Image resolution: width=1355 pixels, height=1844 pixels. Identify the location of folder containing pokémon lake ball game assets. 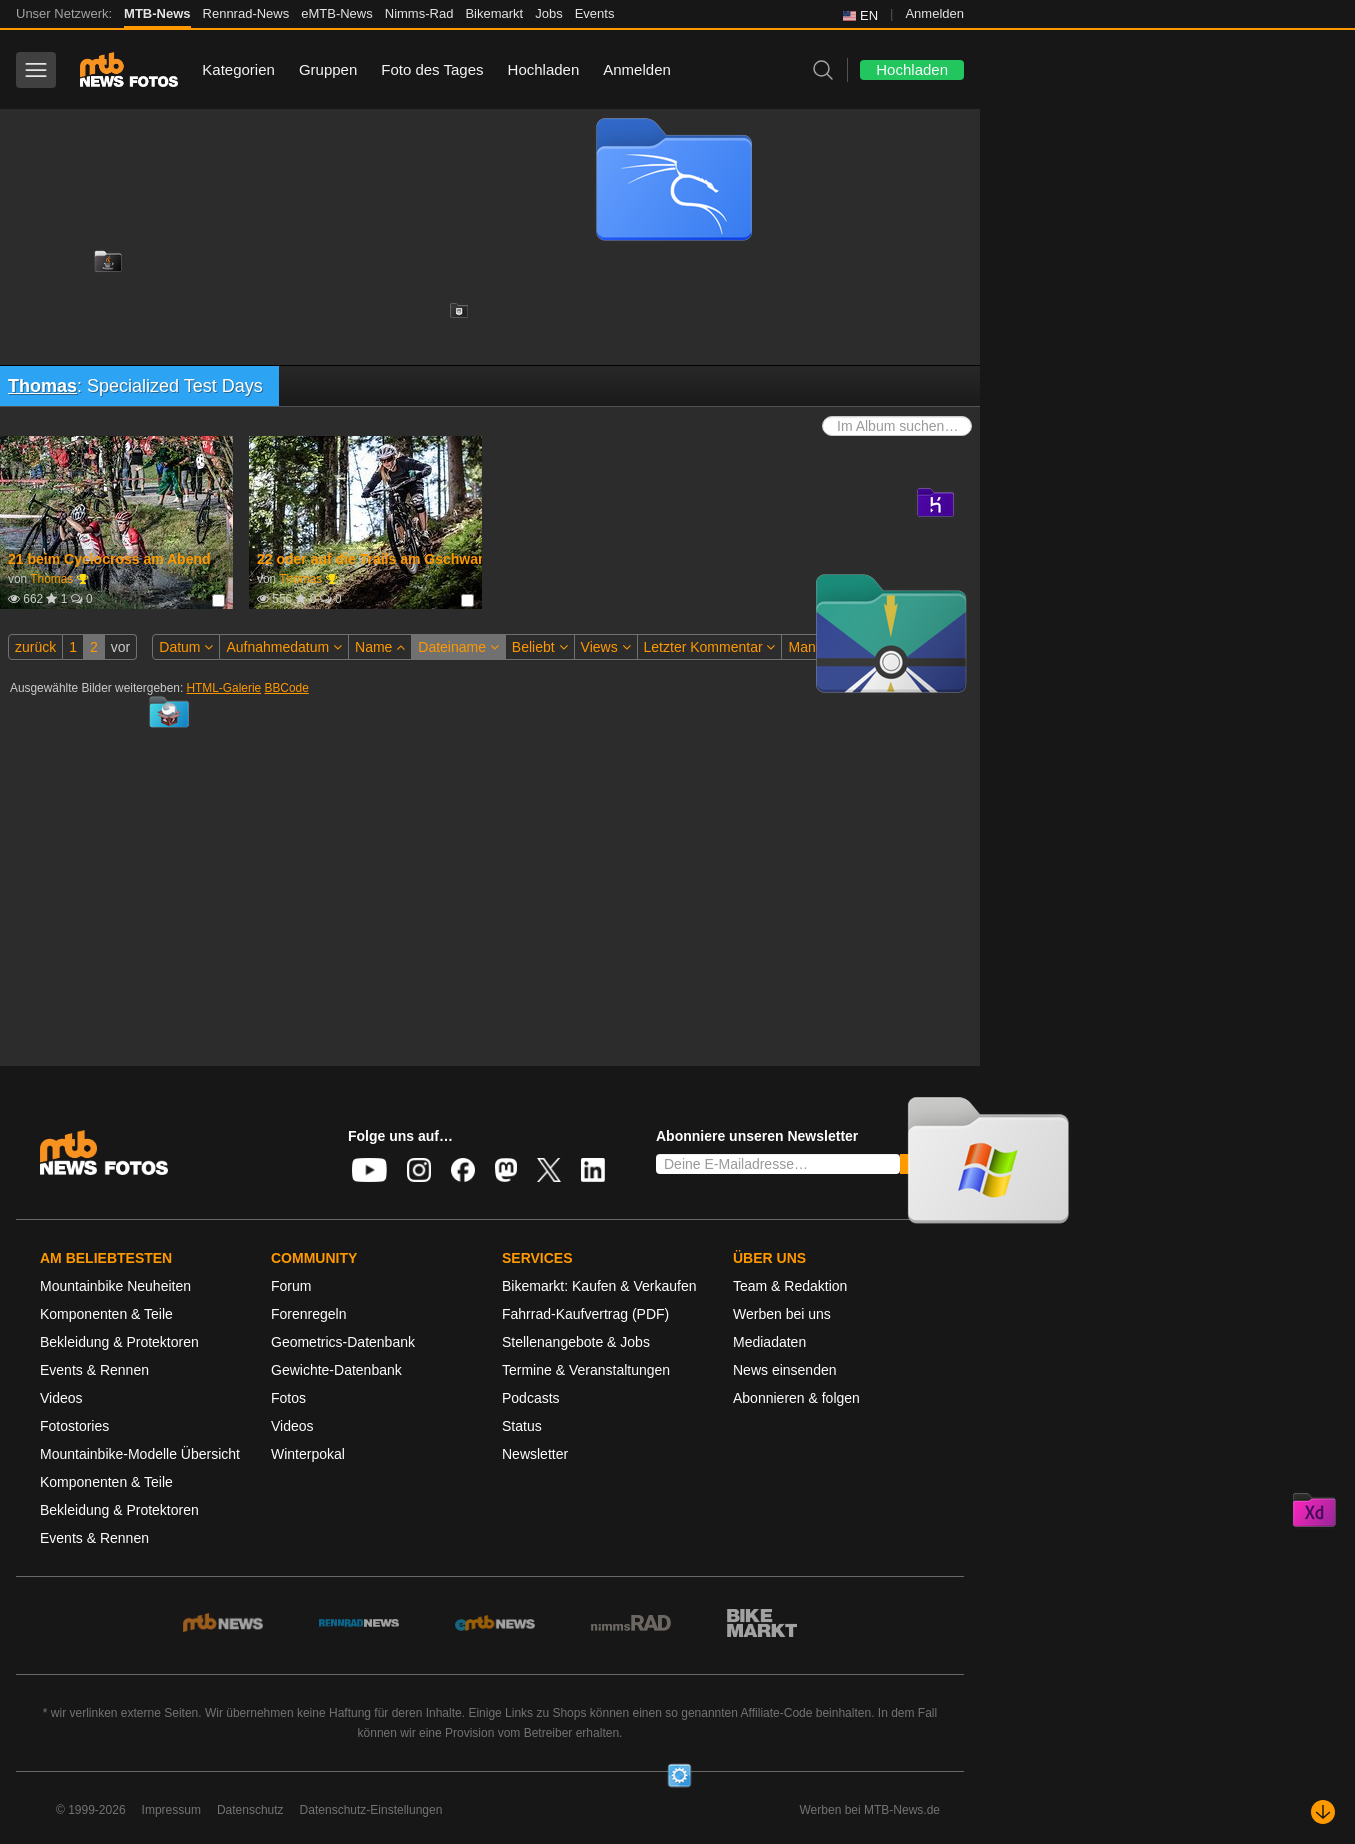
(890, 637).